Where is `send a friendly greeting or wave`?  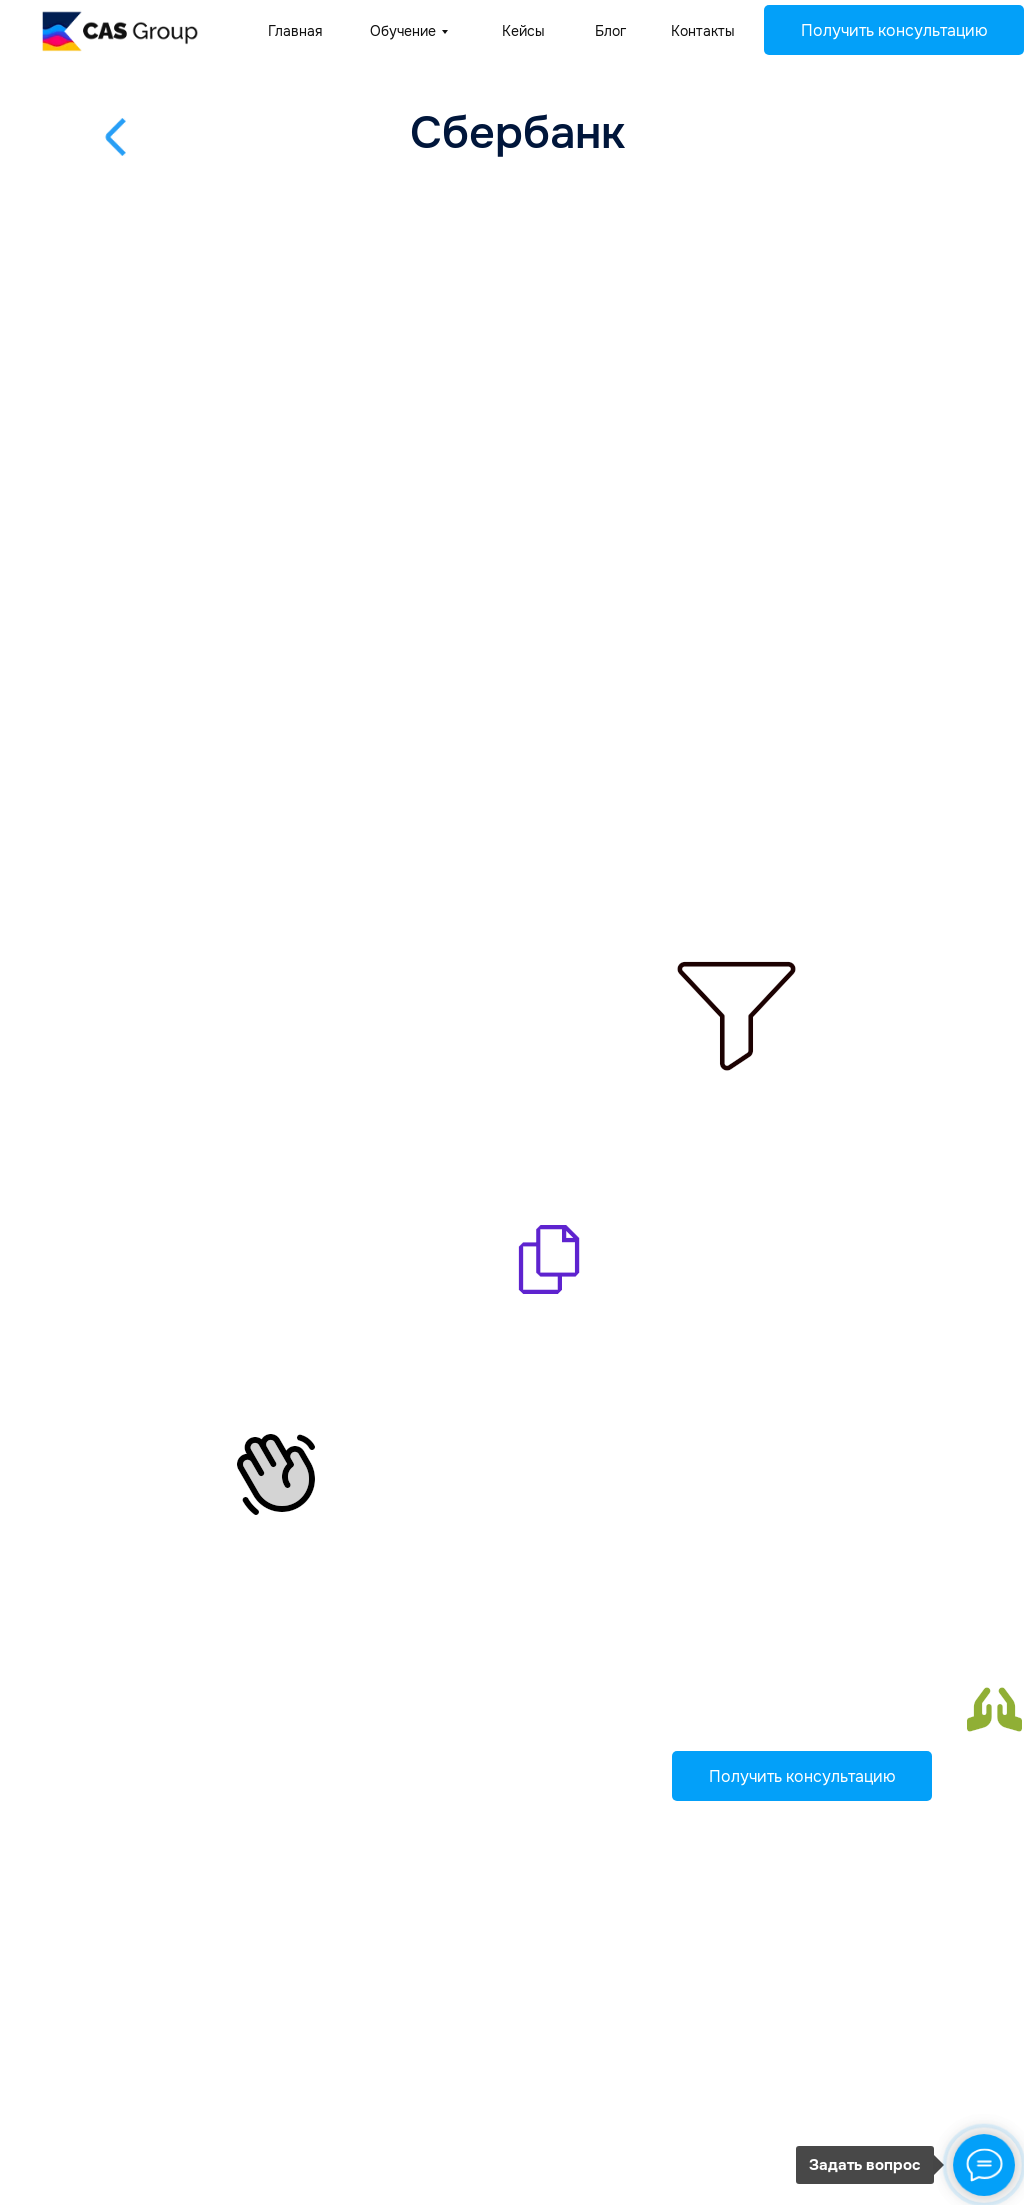 send a friendly greeting or wave is located at coordinates (276, 1473).